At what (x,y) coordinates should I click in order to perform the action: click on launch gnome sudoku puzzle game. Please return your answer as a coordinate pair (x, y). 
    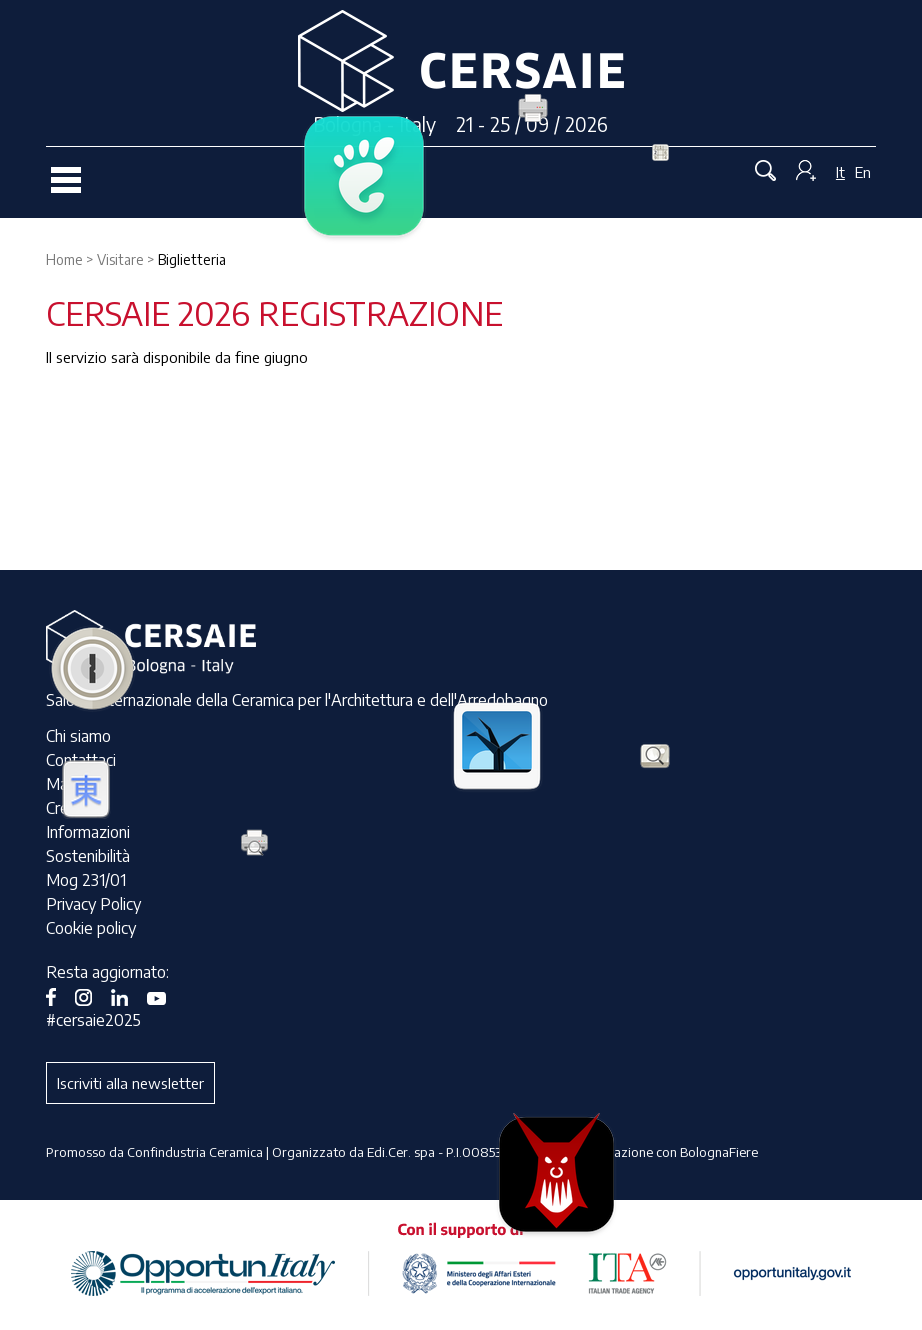
    Looking at the image, I should click on (660, 152).